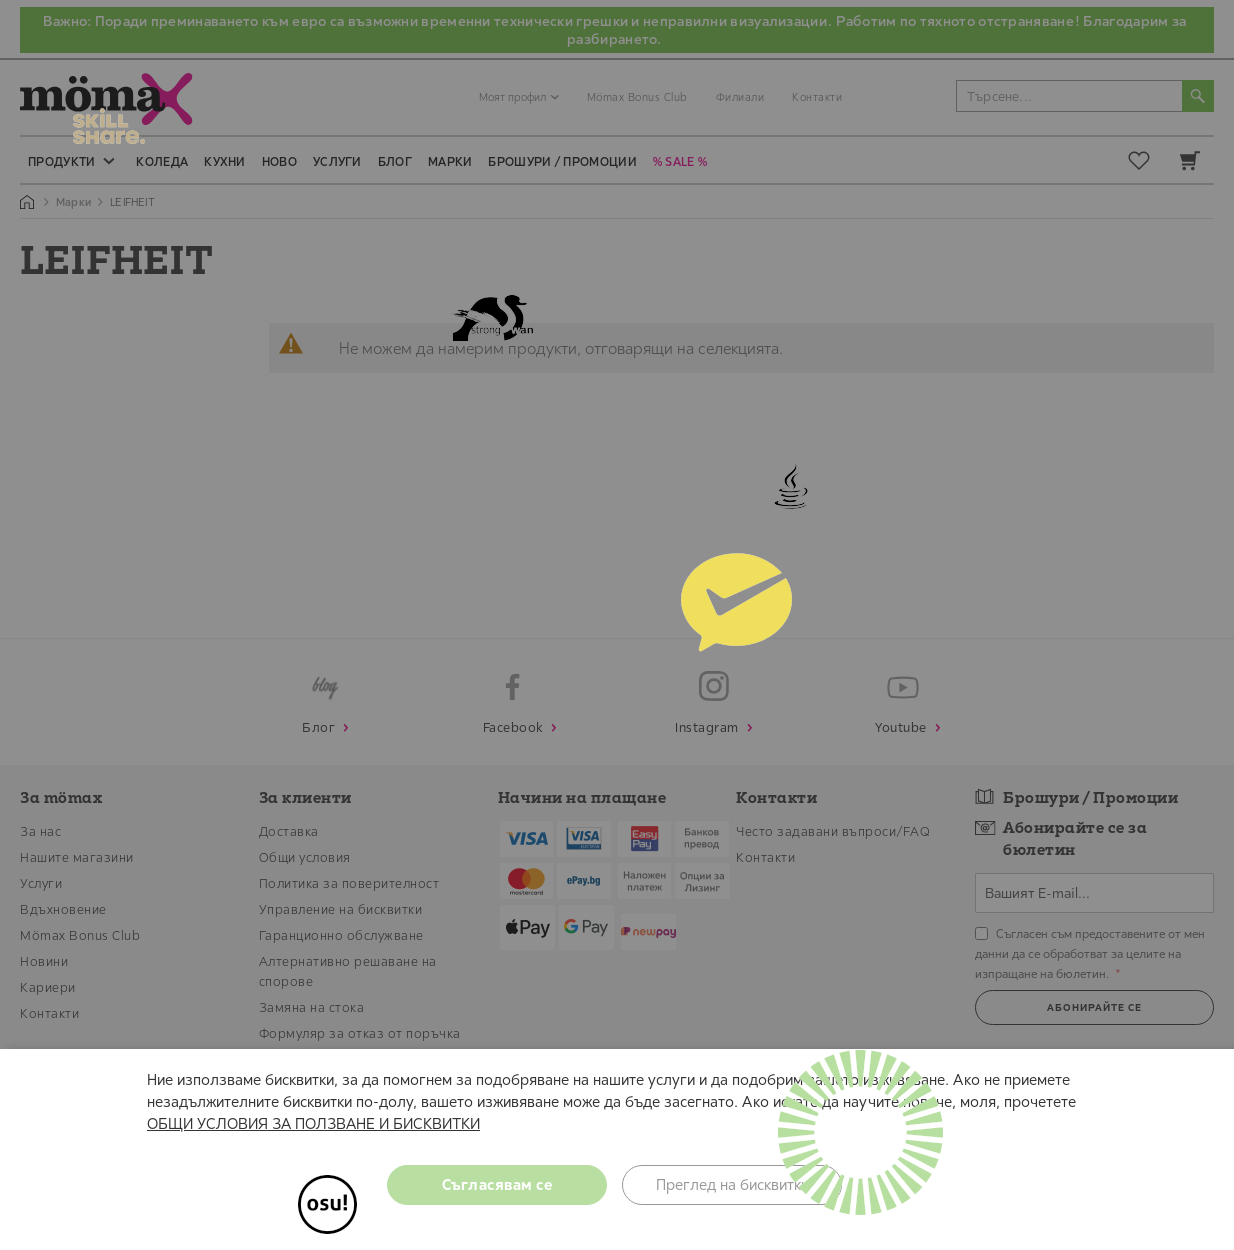  I want to click on photon logo, so click(860, 1132).